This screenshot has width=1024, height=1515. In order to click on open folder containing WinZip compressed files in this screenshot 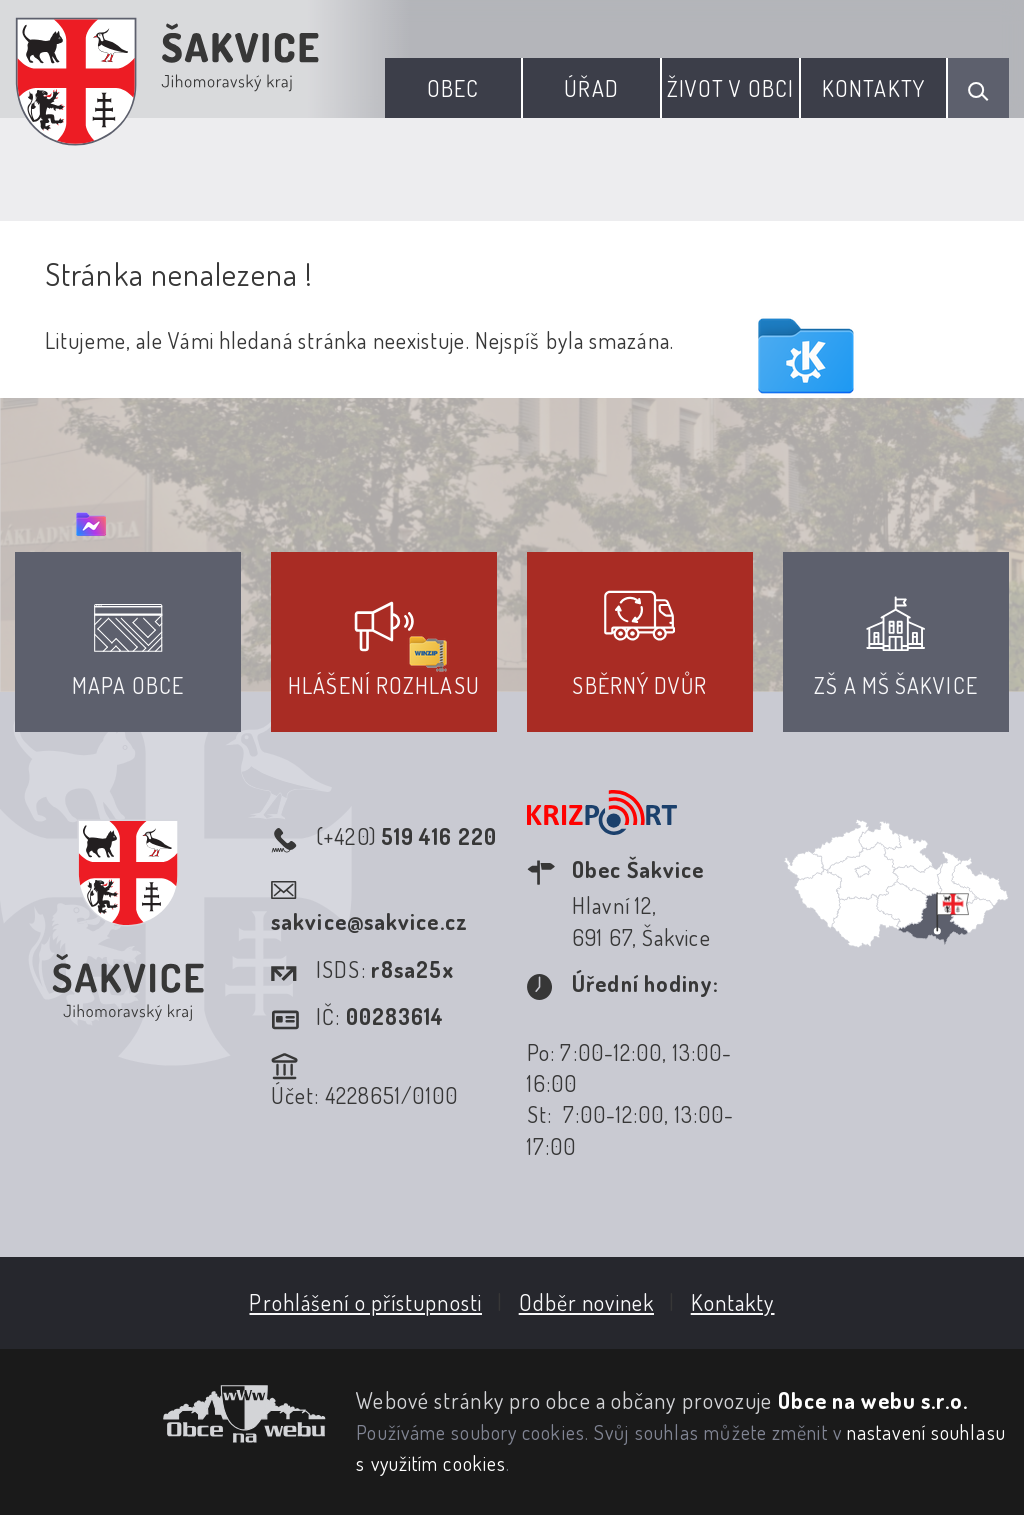, I will do `click(428, 652)`.